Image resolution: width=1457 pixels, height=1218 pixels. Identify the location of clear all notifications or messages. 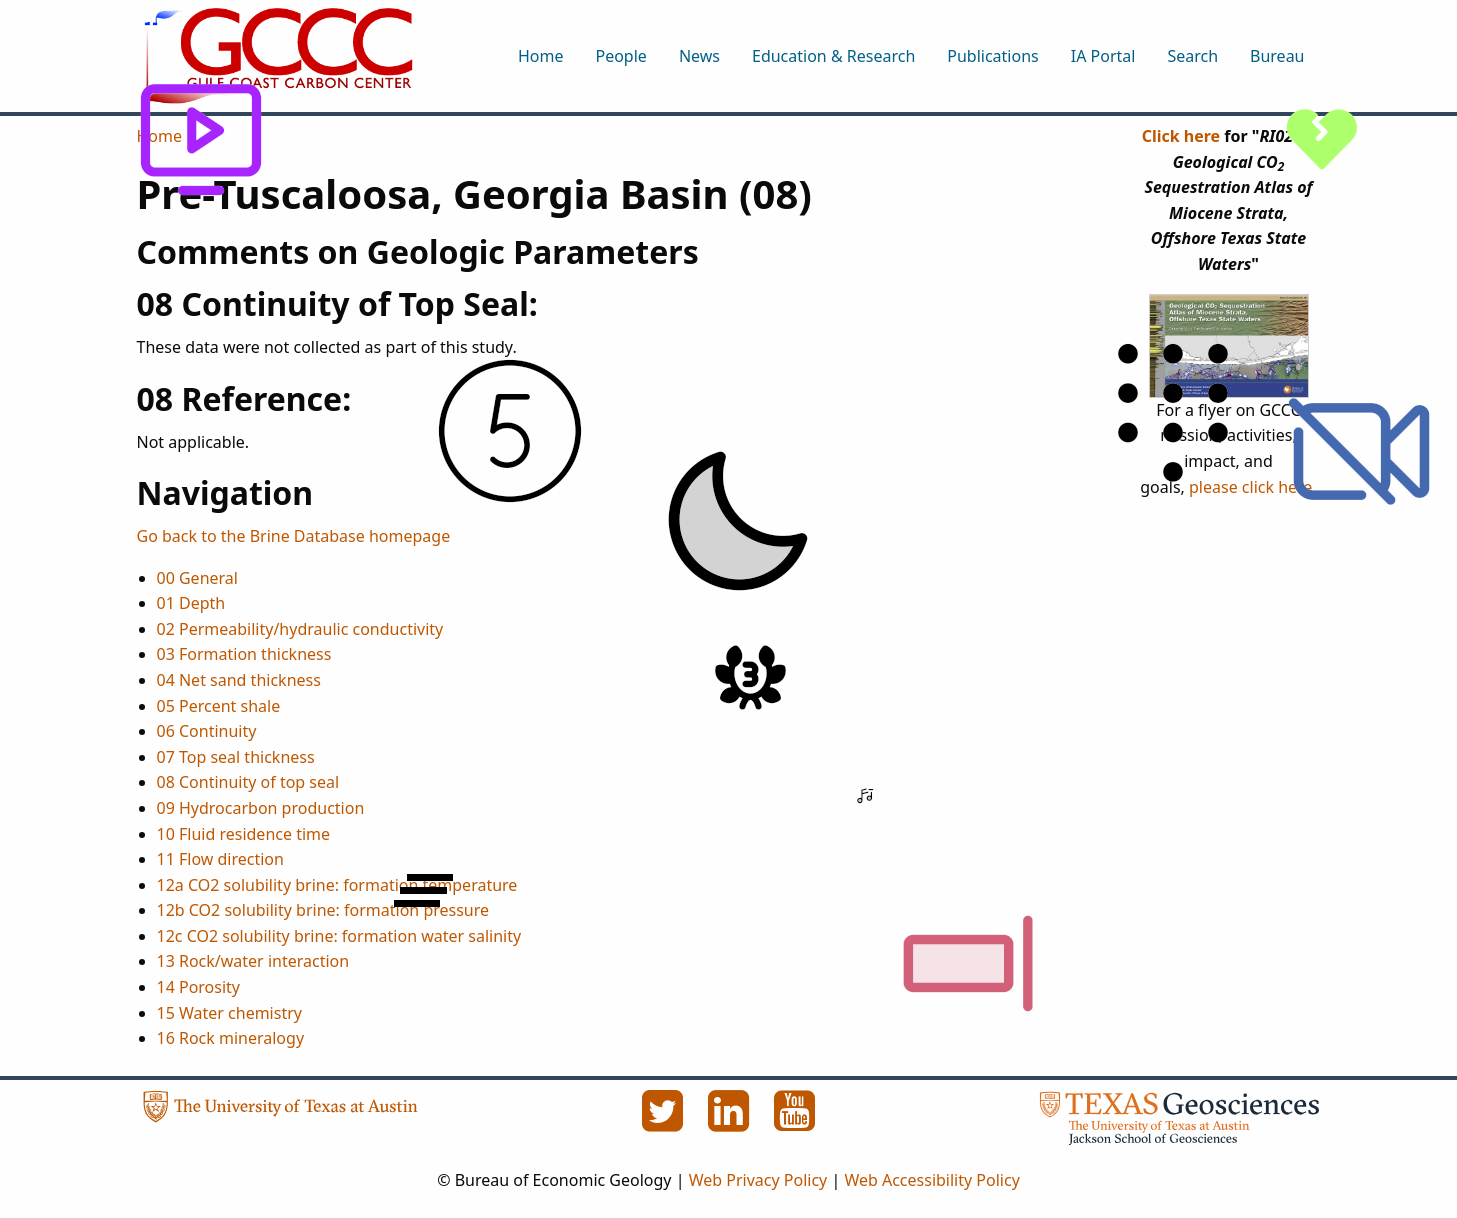
(423, 890).